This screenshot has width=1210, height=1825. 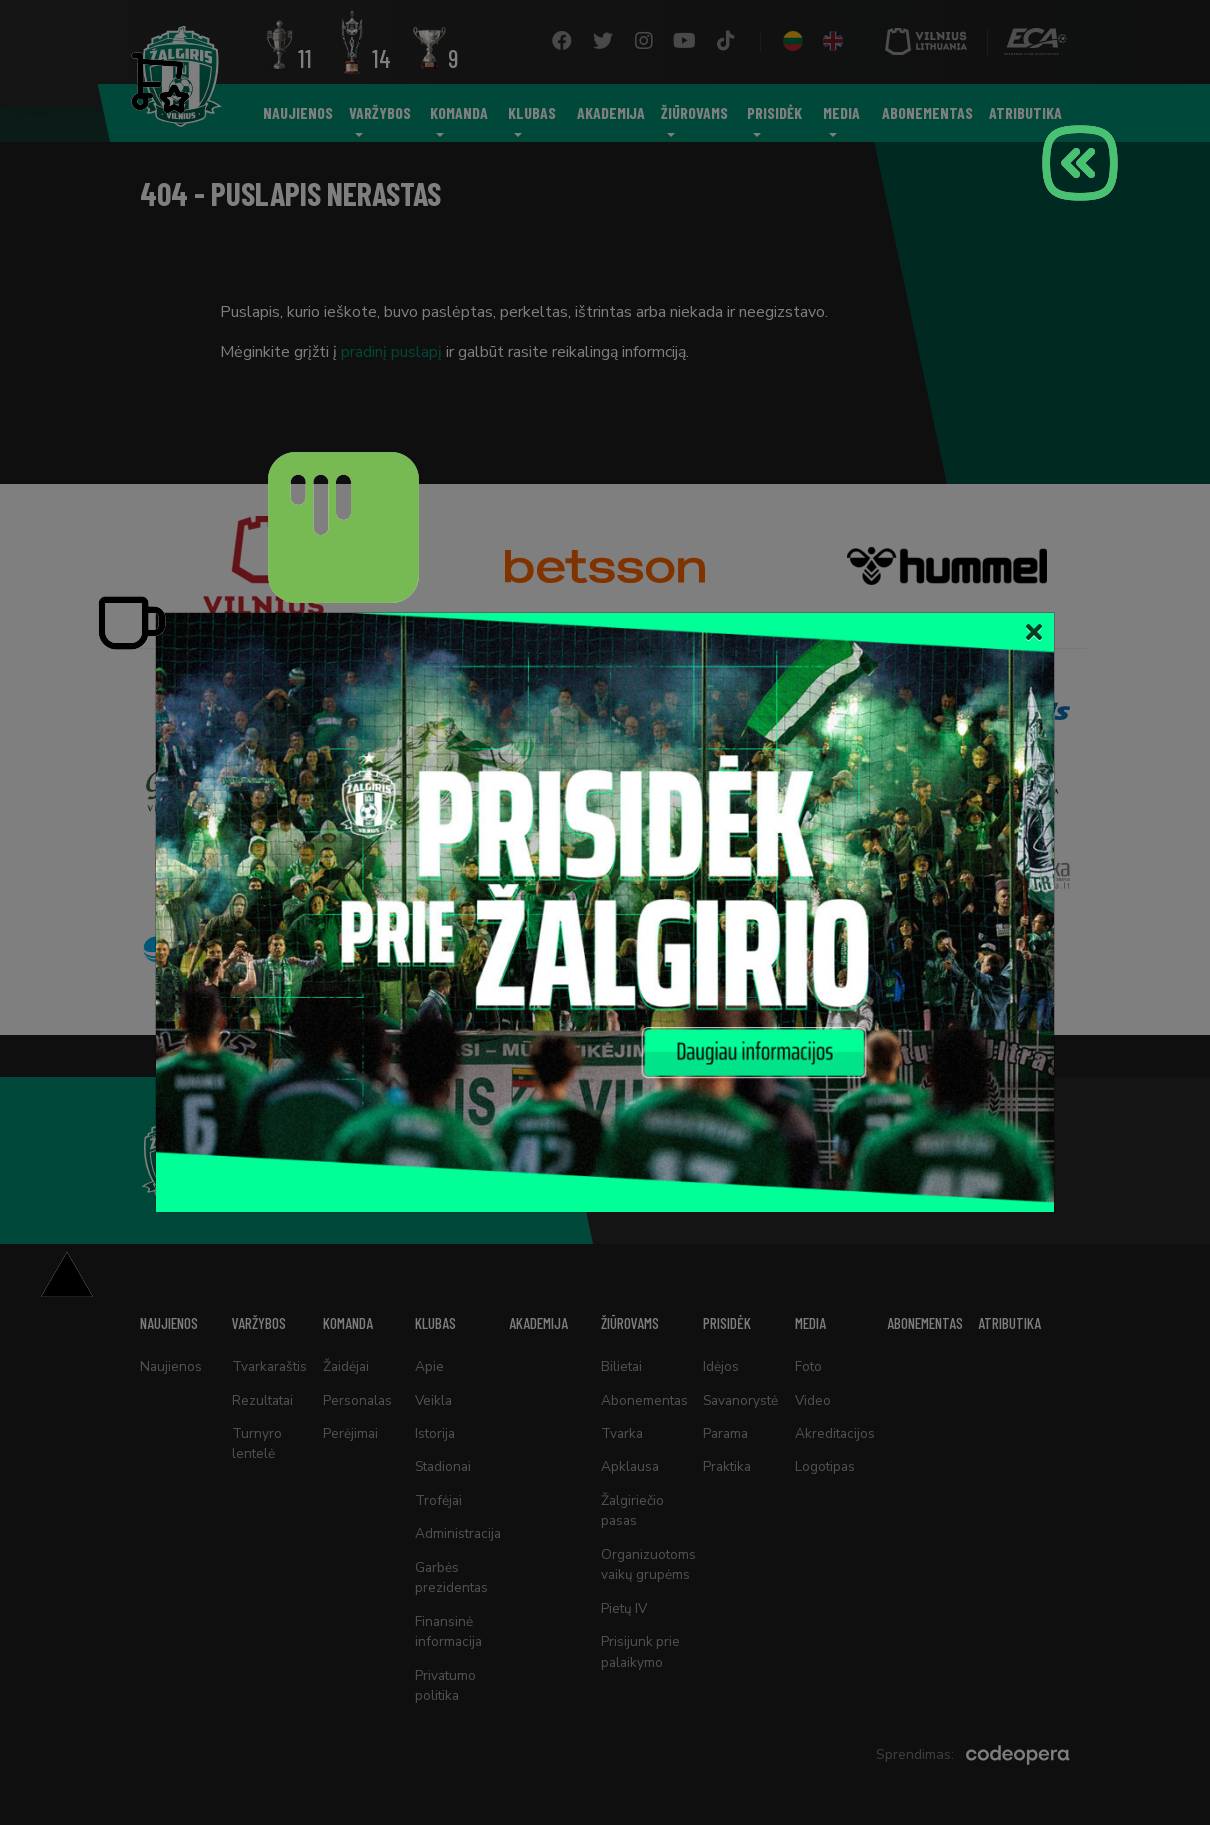 I want to click on view favorite or starred items in cart, so click(x=157, y=81).